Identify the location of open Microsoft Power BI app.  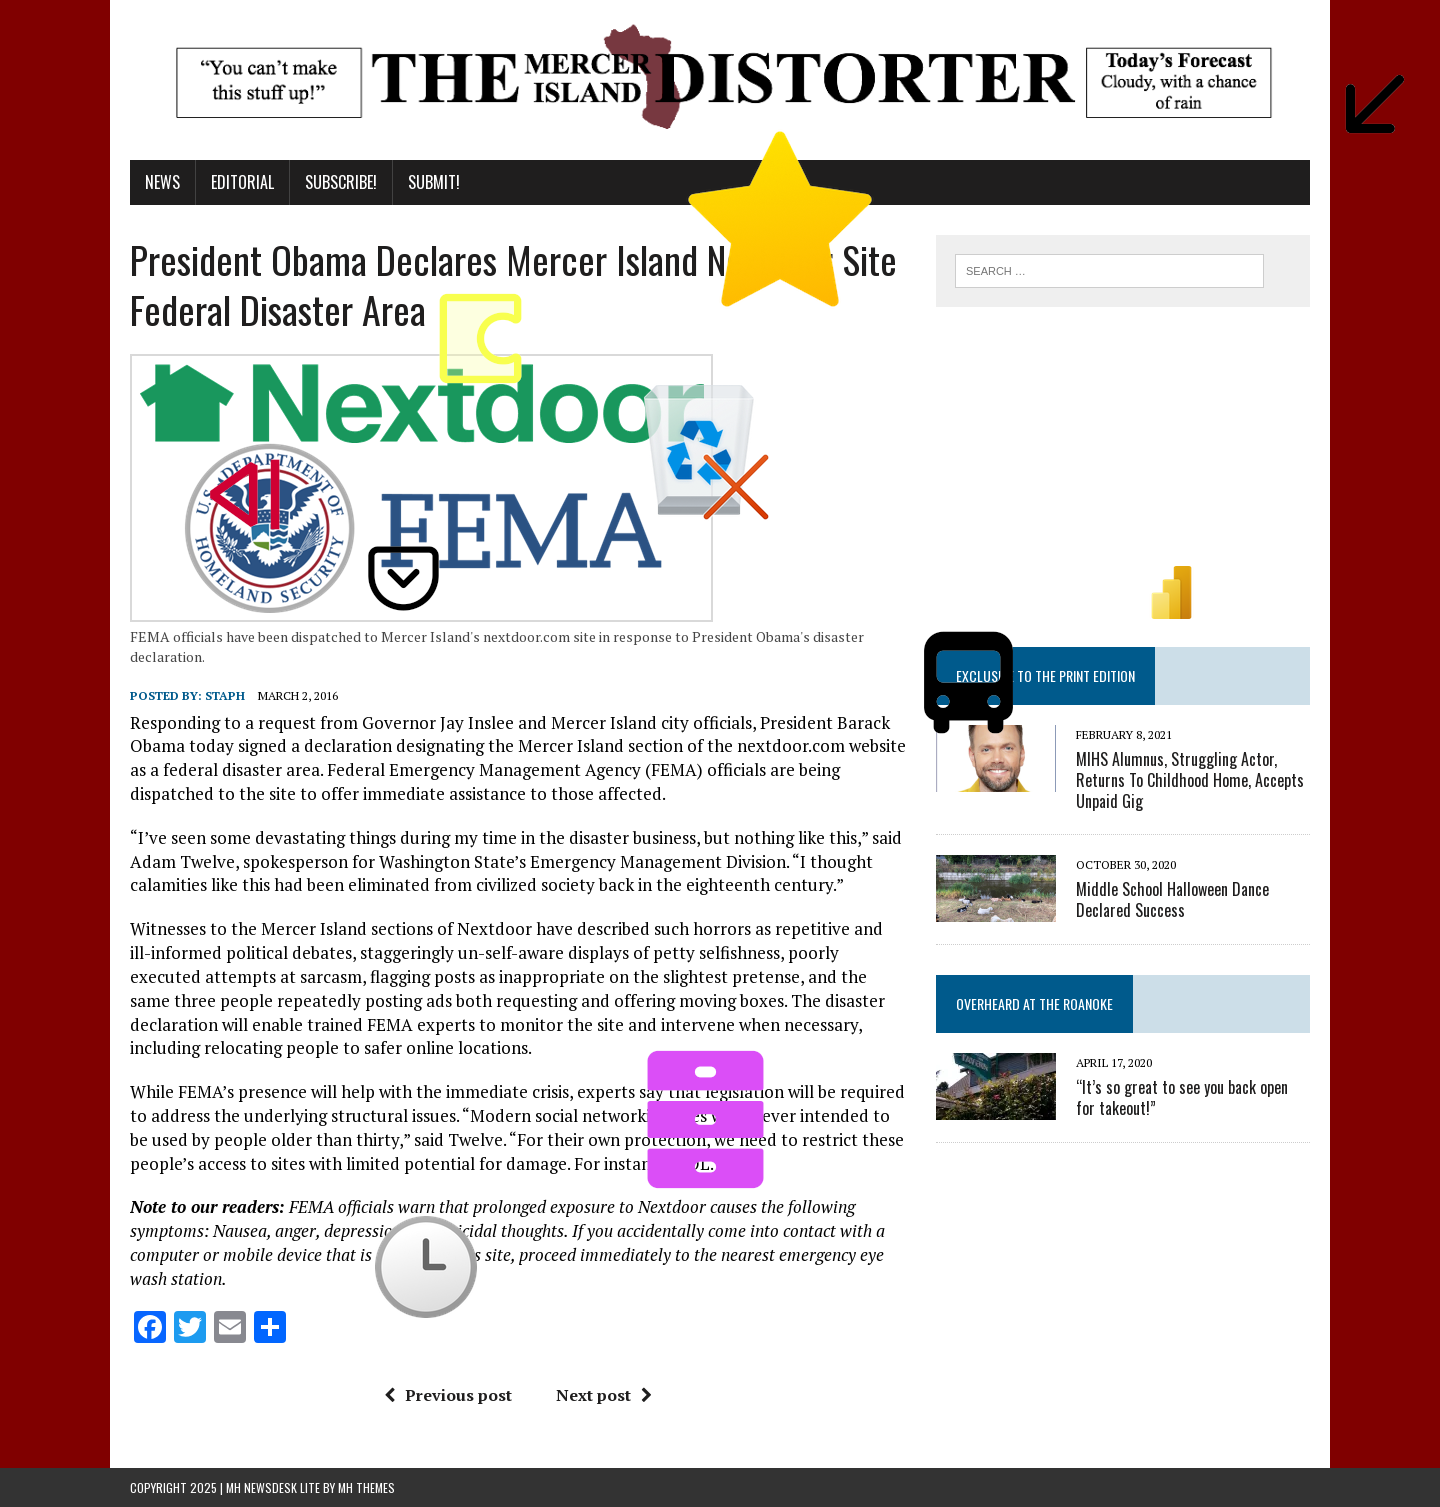
(1171, 592).